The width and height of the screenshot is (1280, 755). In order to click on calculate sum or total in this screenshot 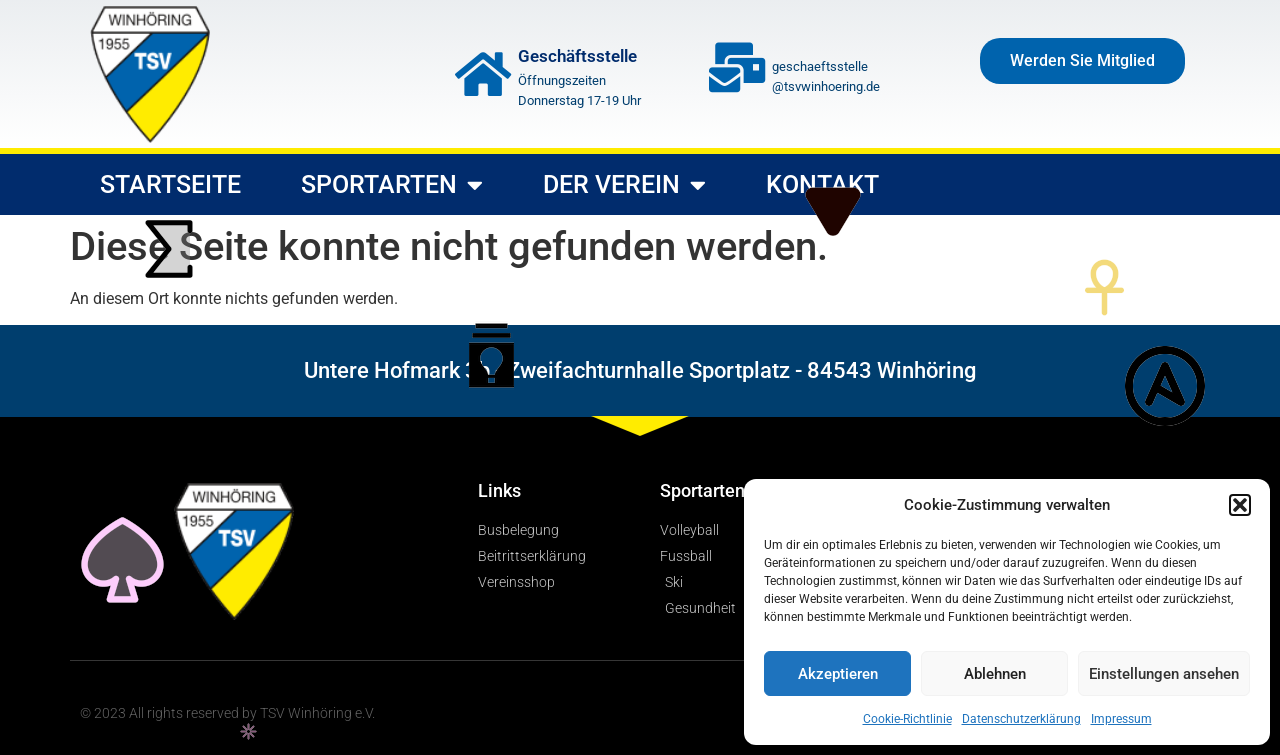, I will do `click(169, 249)`.